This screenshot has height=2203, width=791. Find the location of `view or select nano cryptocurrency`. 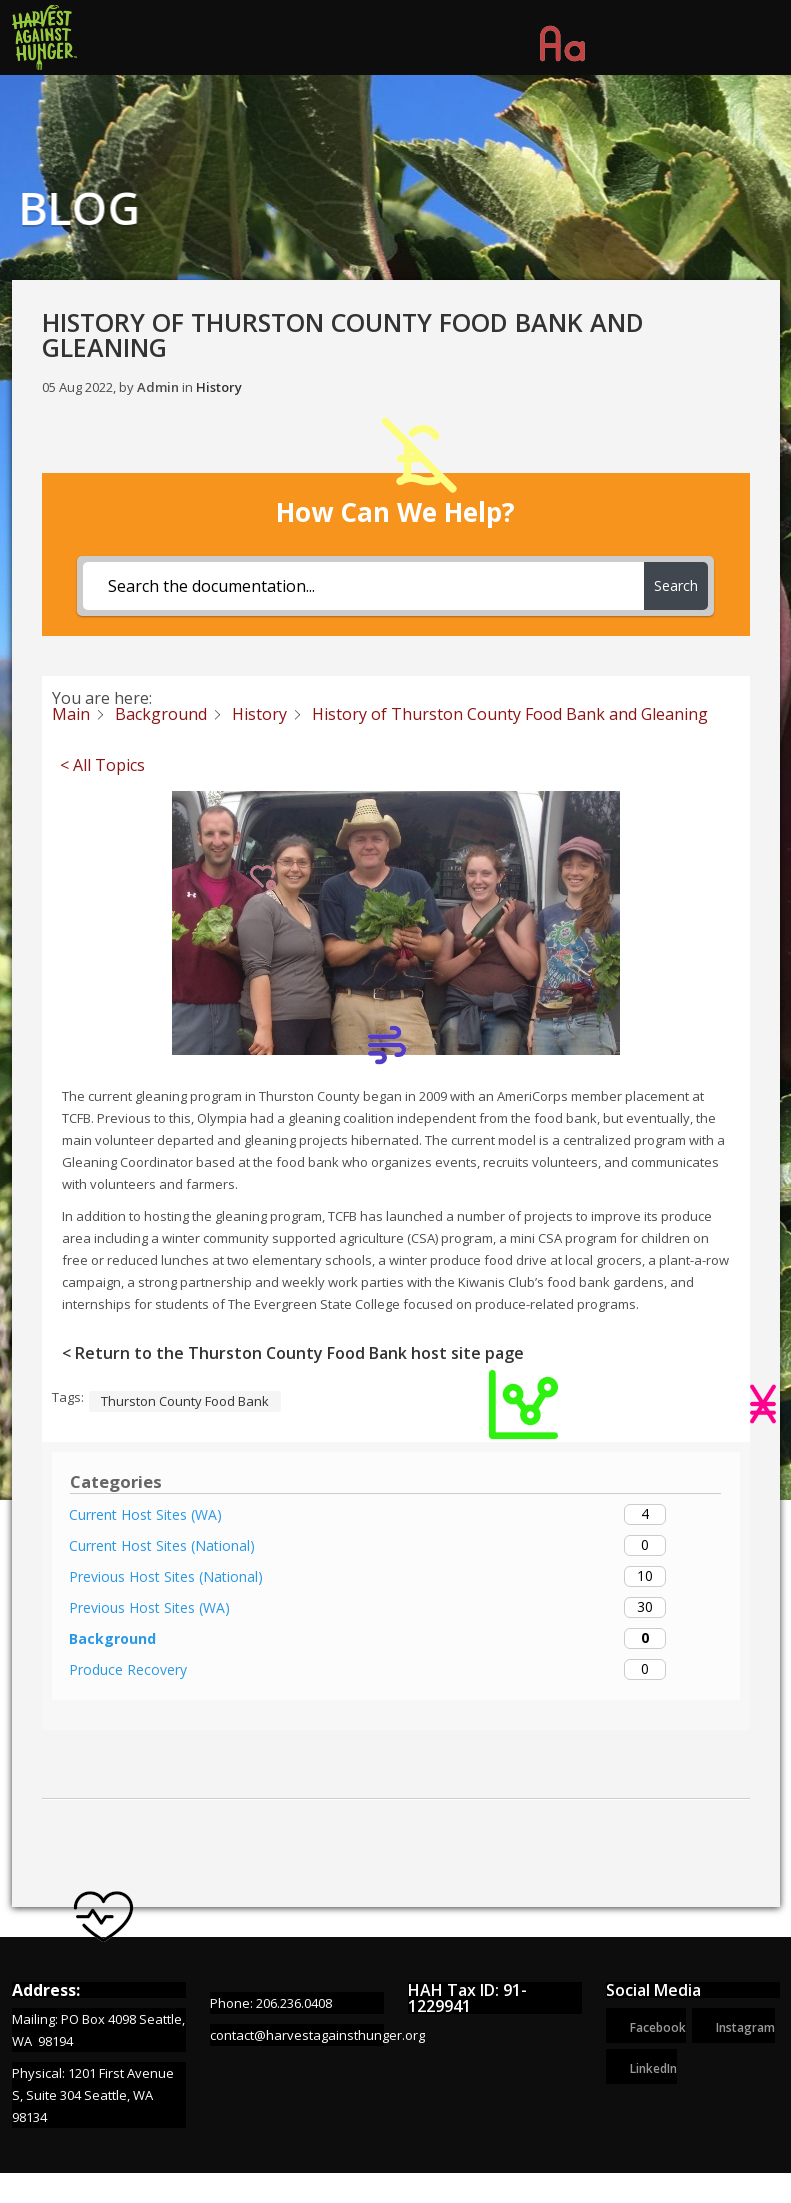

view or select nano cryptocurrency is located at coordinates (763, 1404).